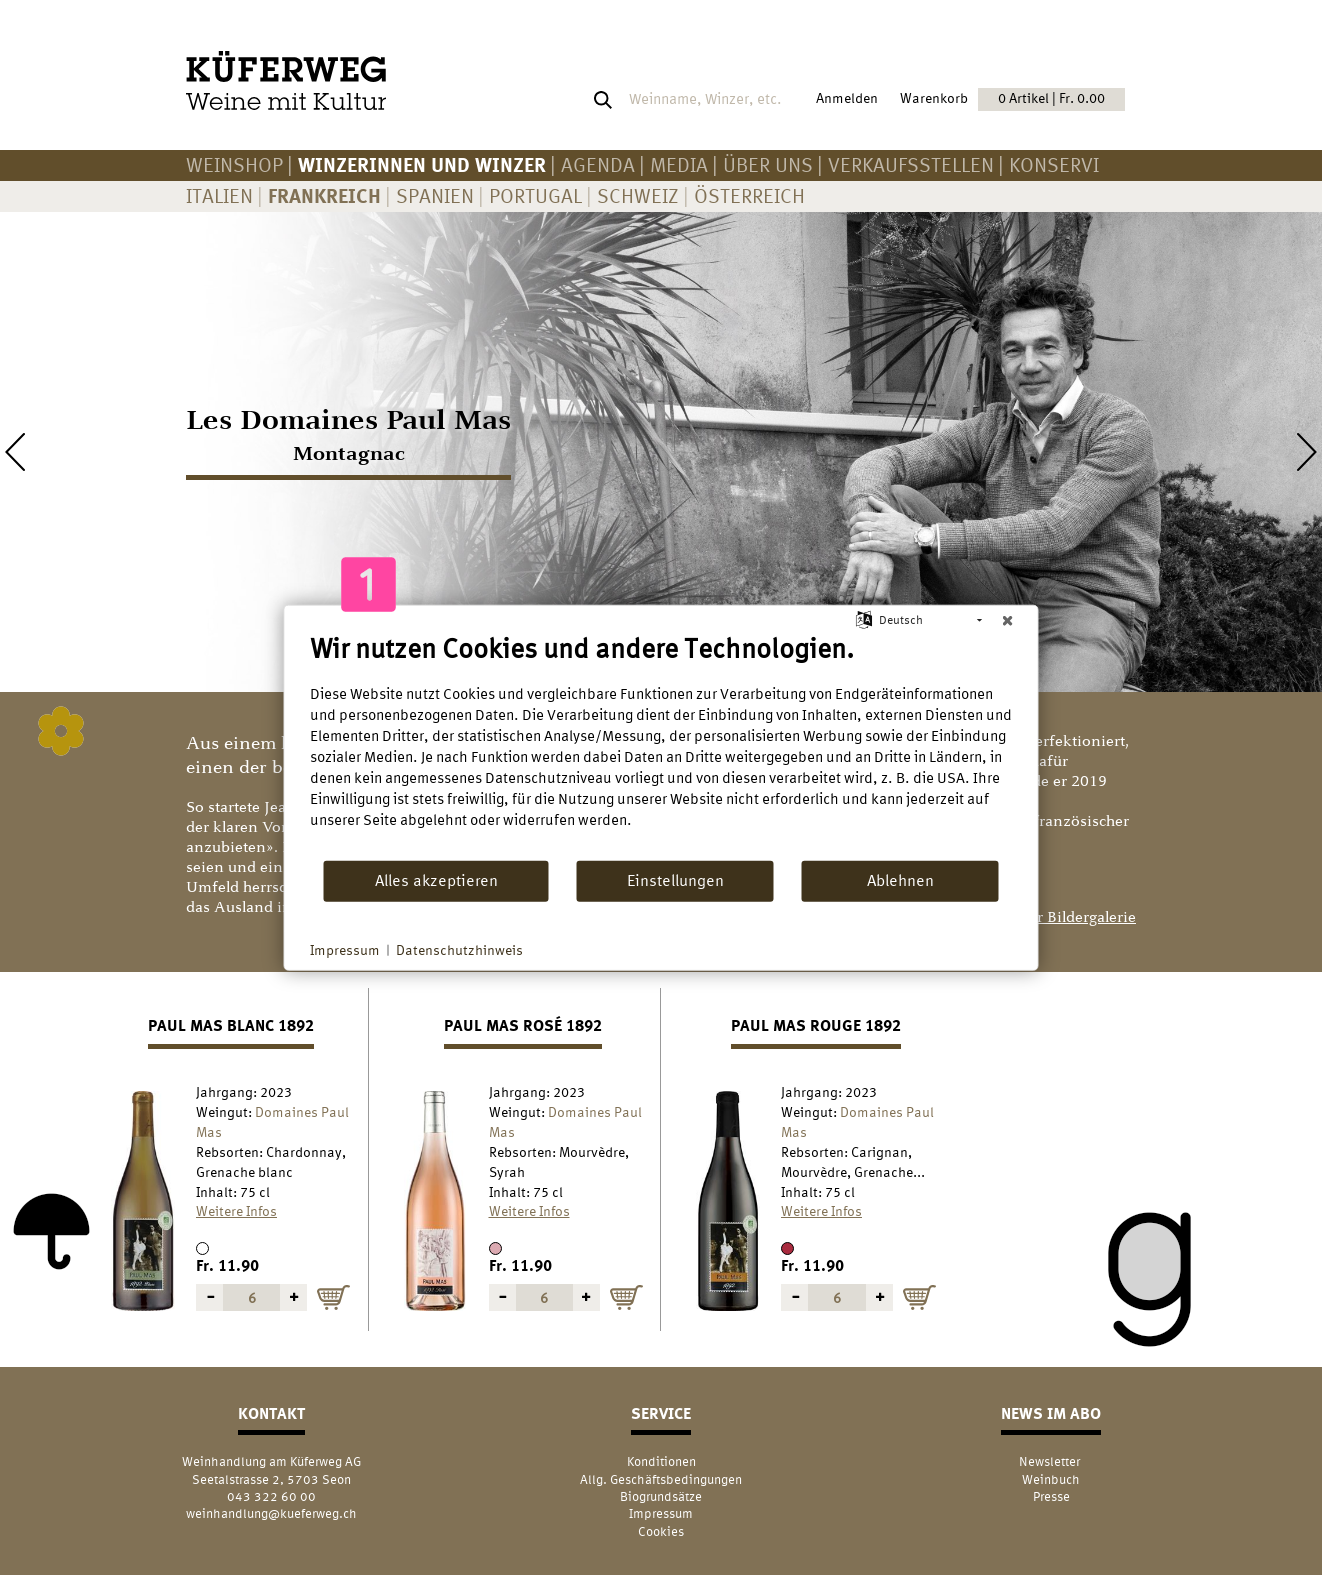  What do you see at coordinates (51, 1231) in the screenshot?
I see `view weather protection or rain forecast` at bounding box center [51, 1231].